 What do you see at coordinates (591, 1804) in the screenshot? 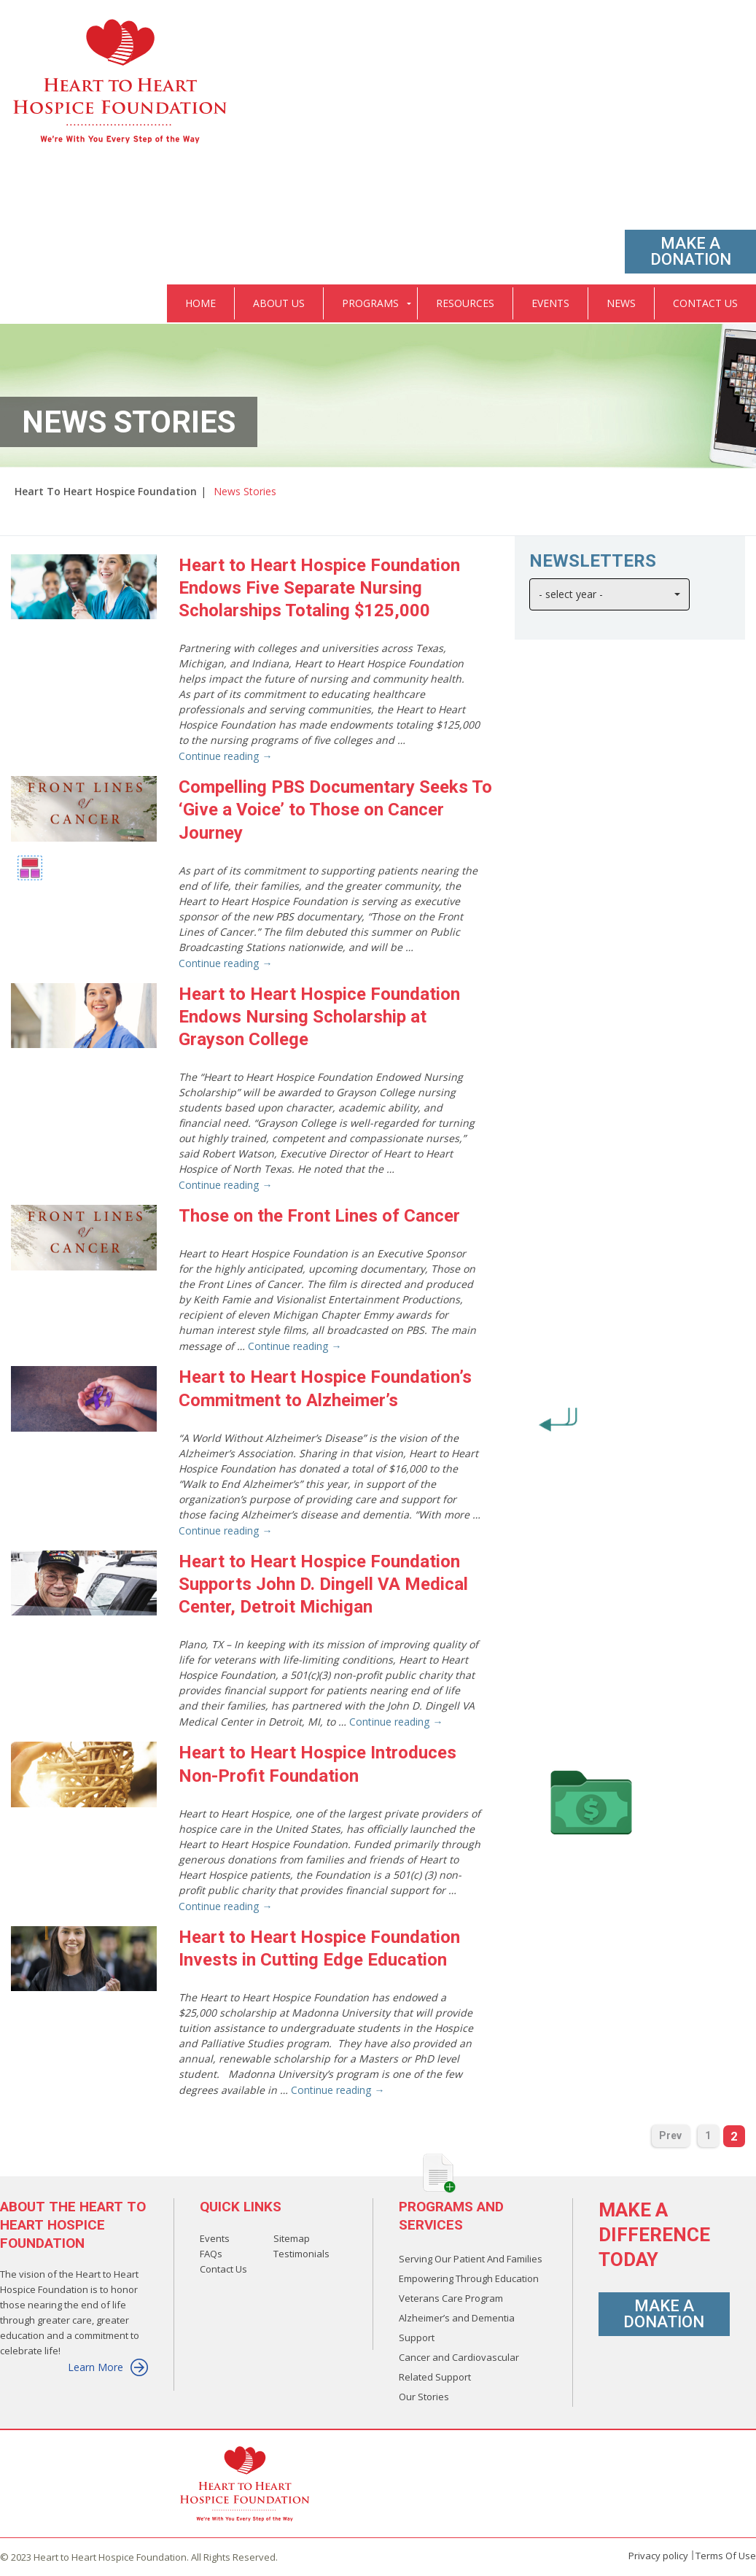
I see `open folder containing financial documents` at bounding box center [591, 1804].